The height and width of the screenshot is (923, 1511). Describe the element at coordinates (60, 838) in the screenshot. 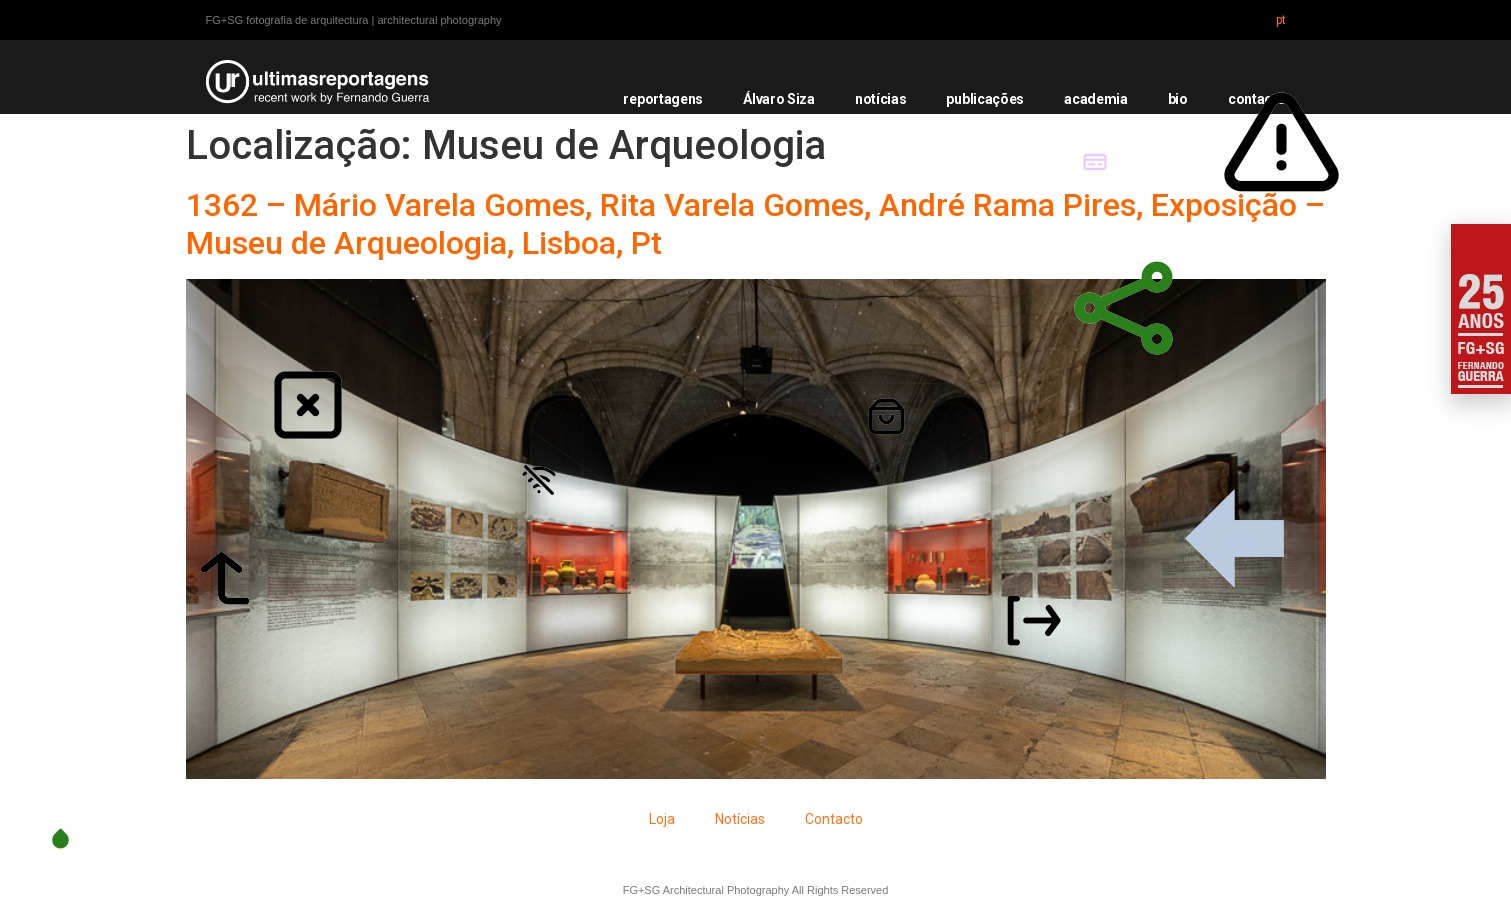

I see `adjust water or hydration settings` at that location.